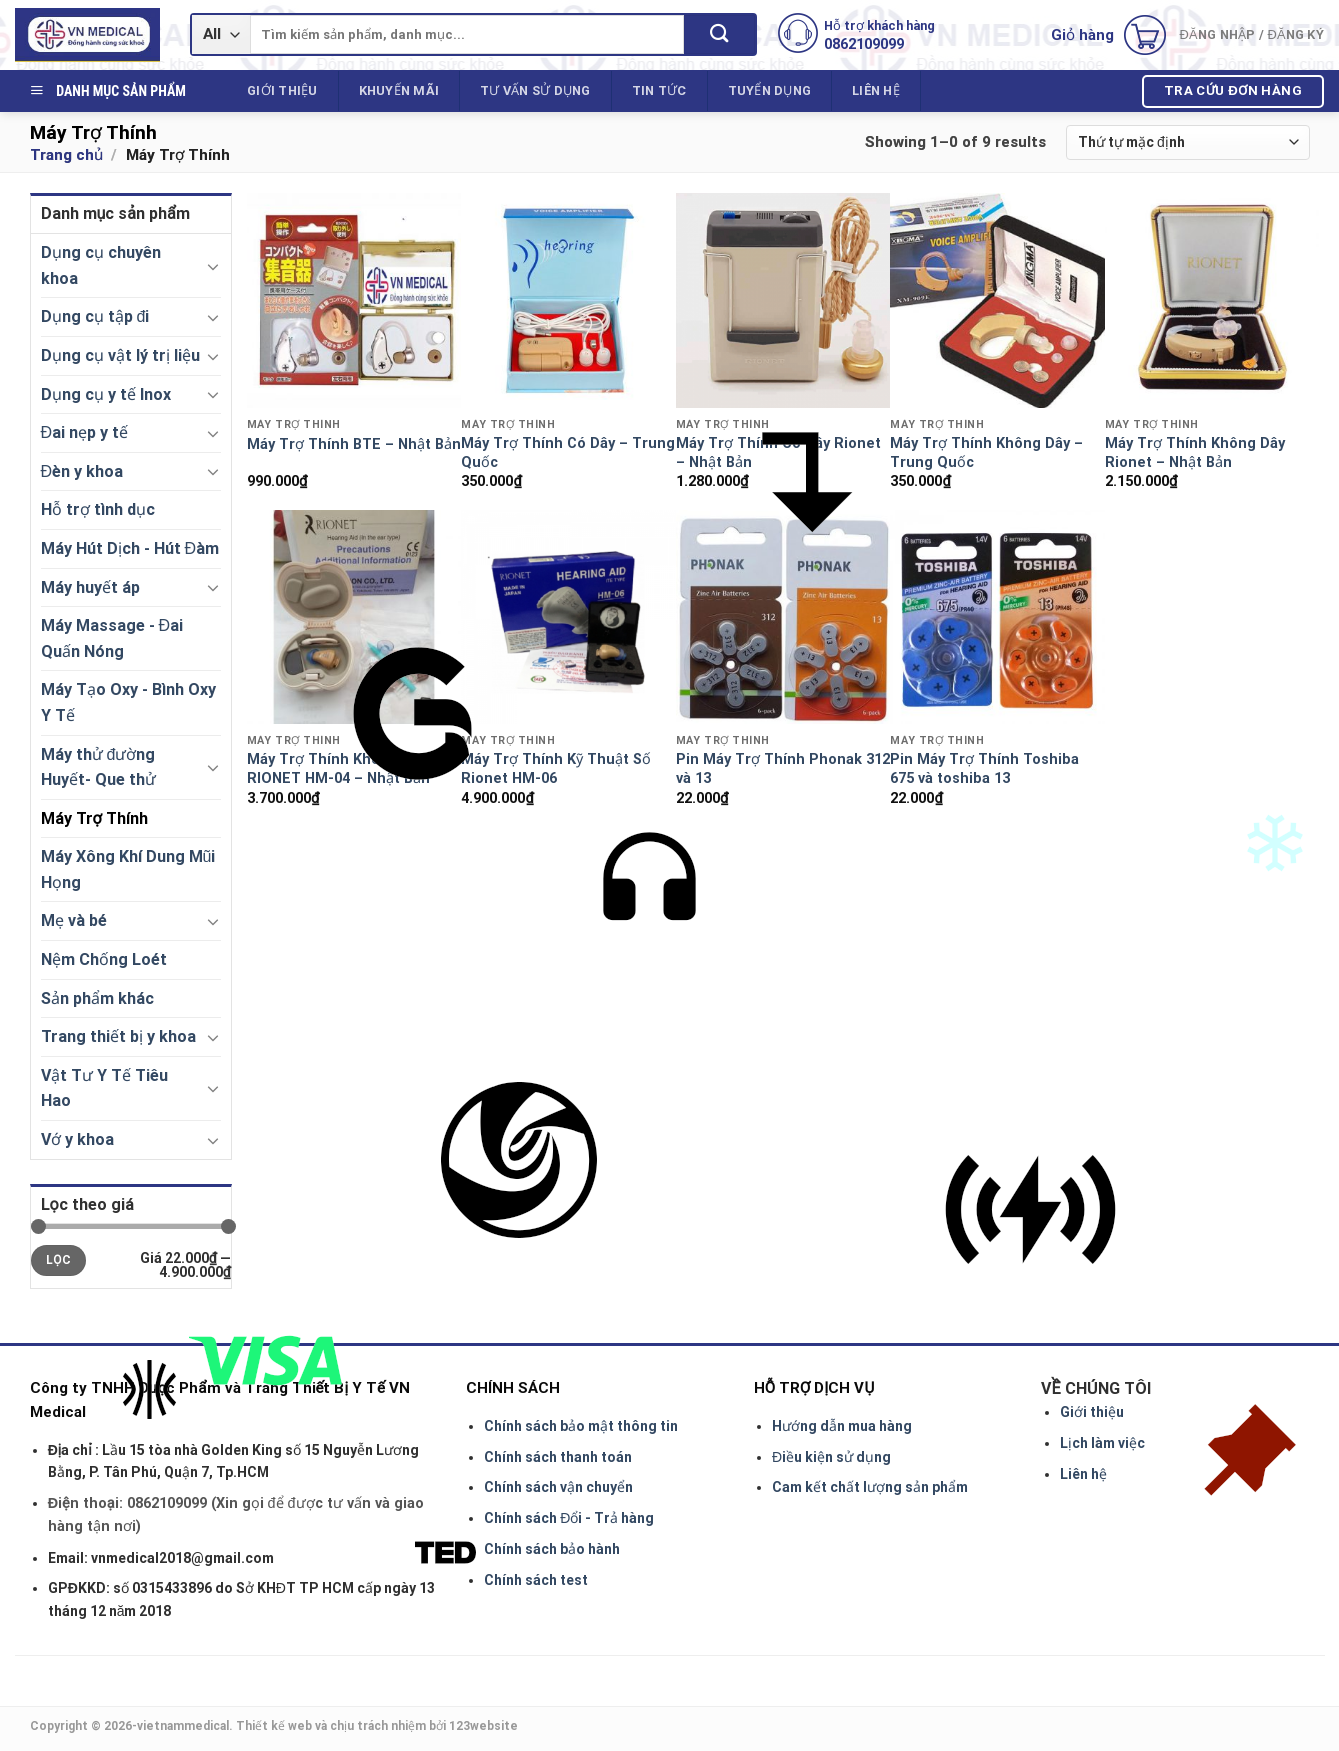 The width and height of the screenshot is (1339, 1751). What do you see at coordinates (1030, 1209) in the screenshot?
I see `indicates wireless charging is active` at bounding box center [1030, 1209].